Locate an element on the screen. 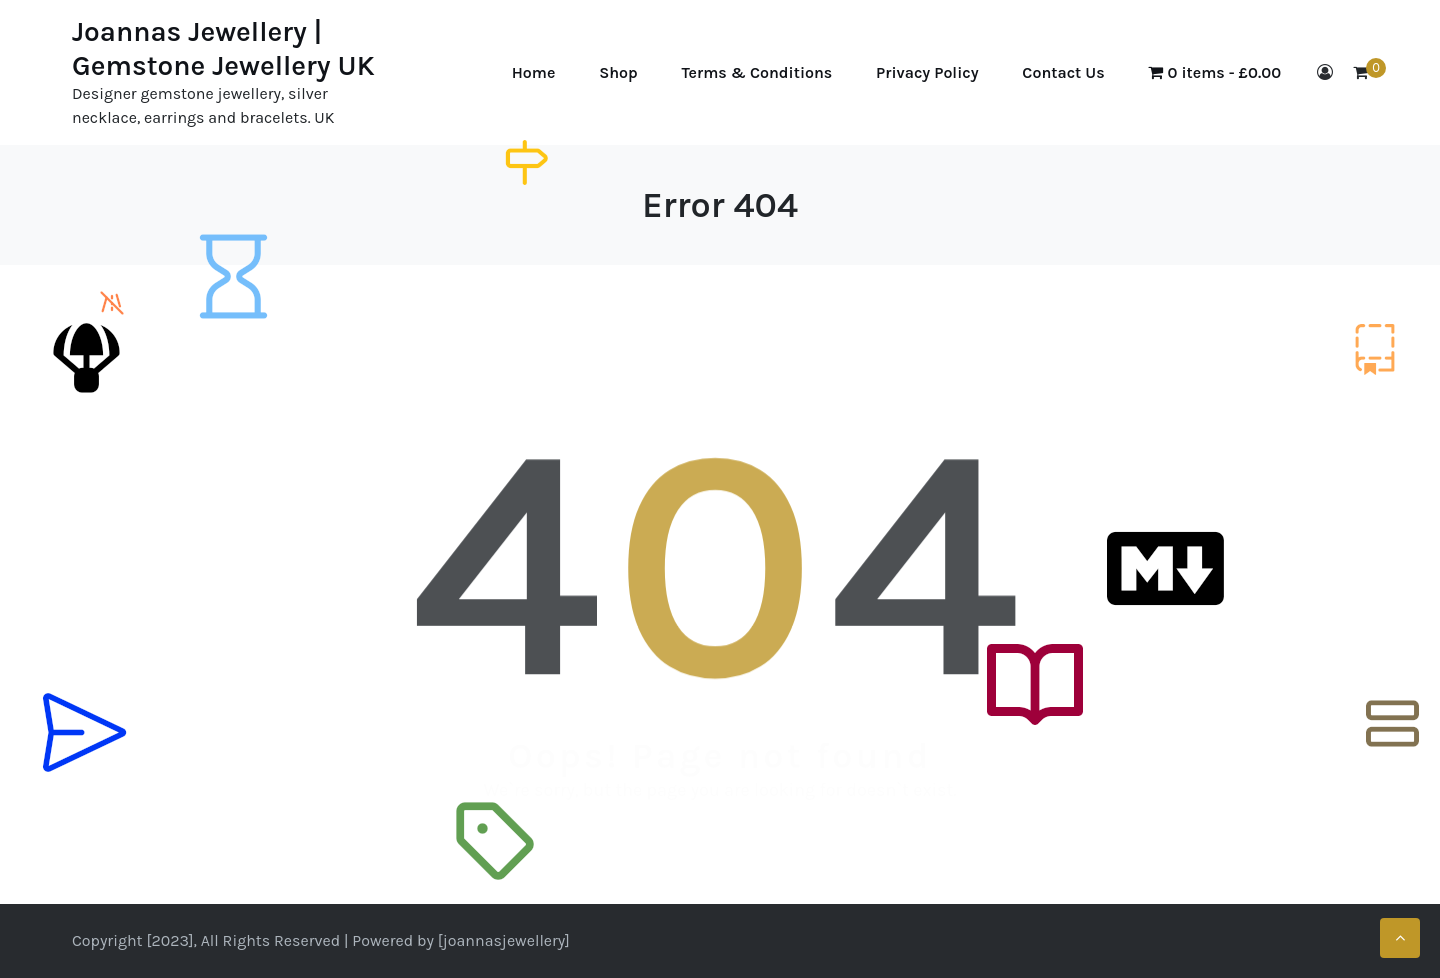 Image resolution: width=1440 pixels, height=978 pixels. access documentation or readme is located at coordinates (1035, 686).